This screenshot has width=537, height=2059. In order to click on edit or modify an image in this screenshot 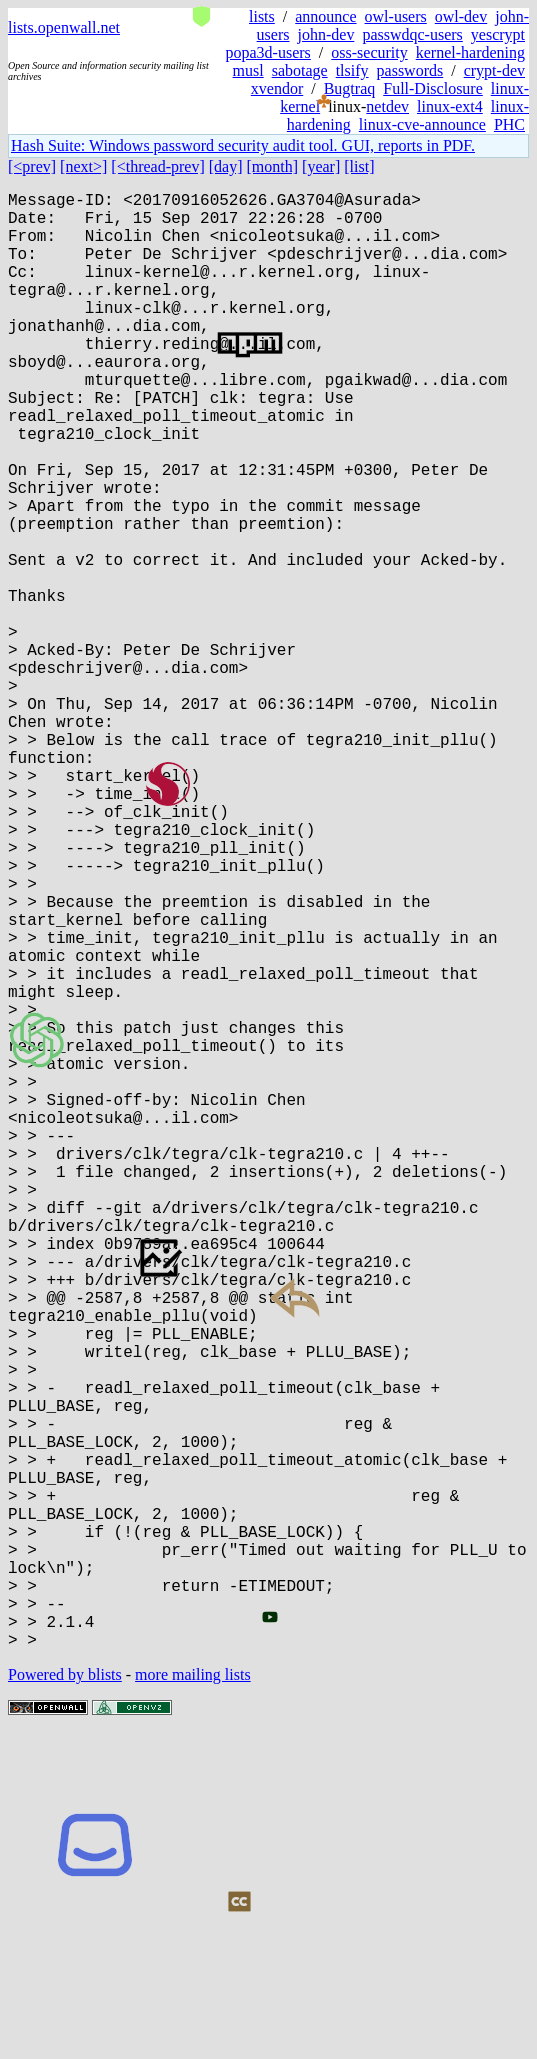, I will do `click(159, 1258)`.